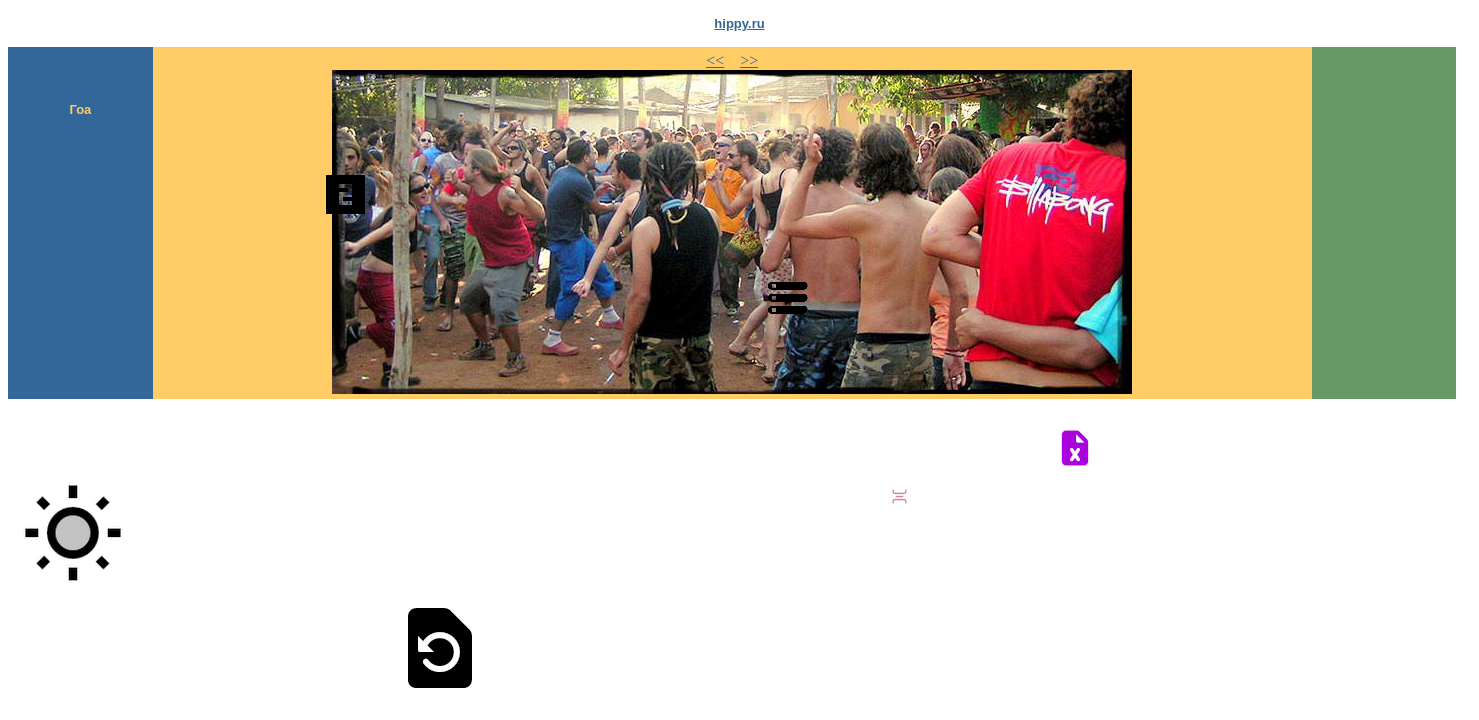 This screenshot has width=1479, height=720. Describe the element at coordinates (345, 194) in the screenshot. I see `select option number two` at that location.